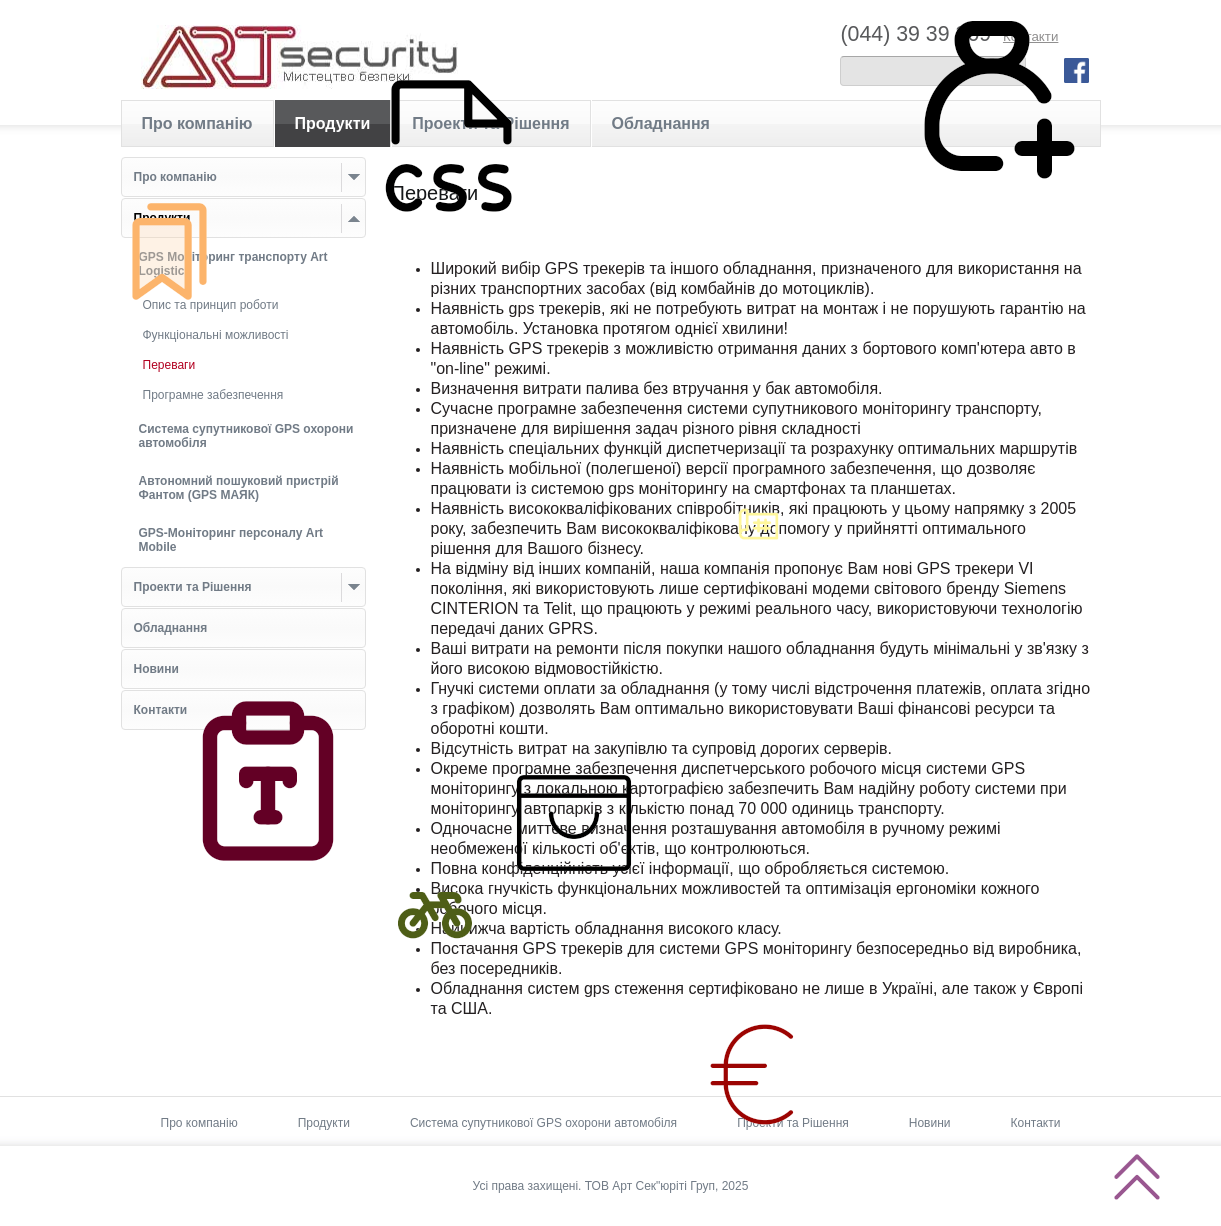  I want to click on view amount in euros, so click(760, 1074).